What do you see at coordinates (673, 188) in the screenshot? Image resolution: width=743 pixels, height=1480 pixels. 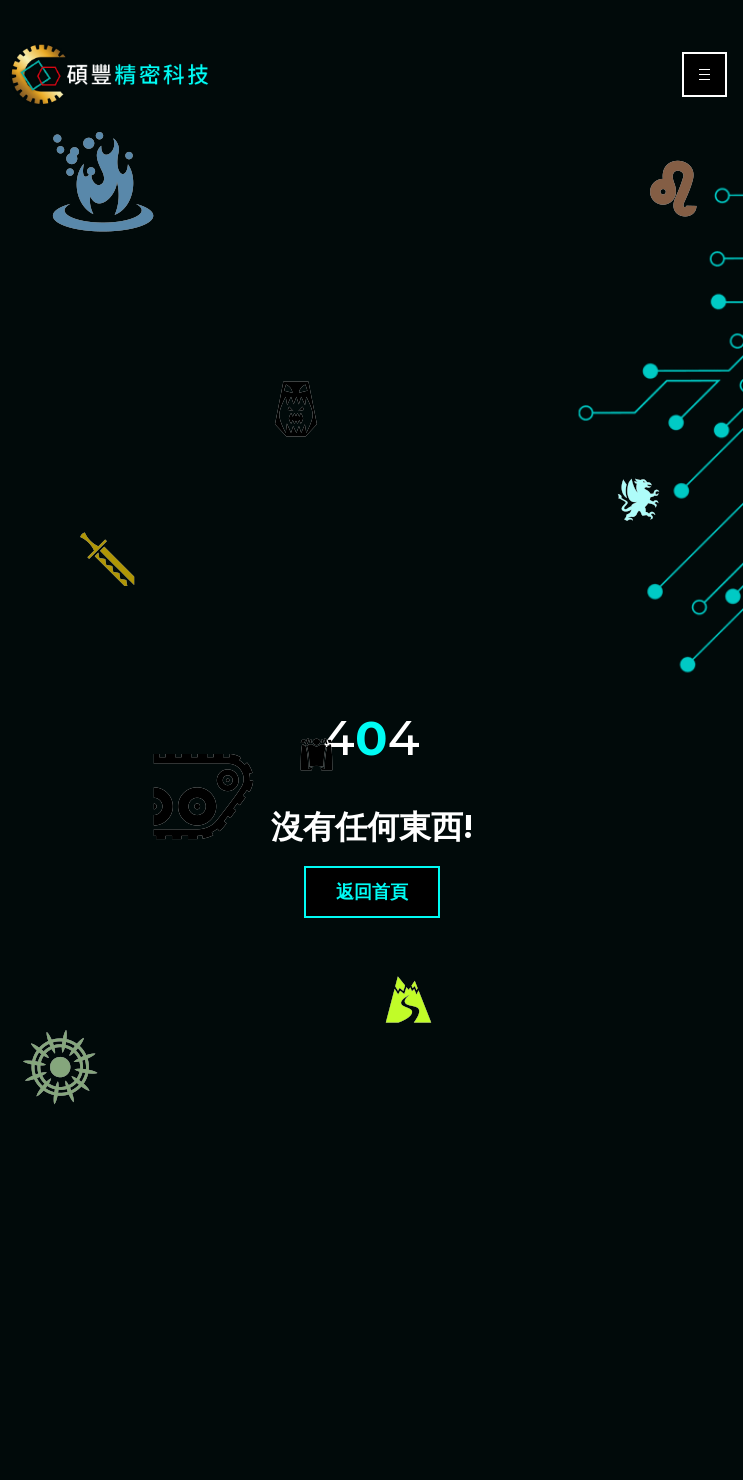 I see `represents the leo zodiac sign` at bounding box center [673, 188].